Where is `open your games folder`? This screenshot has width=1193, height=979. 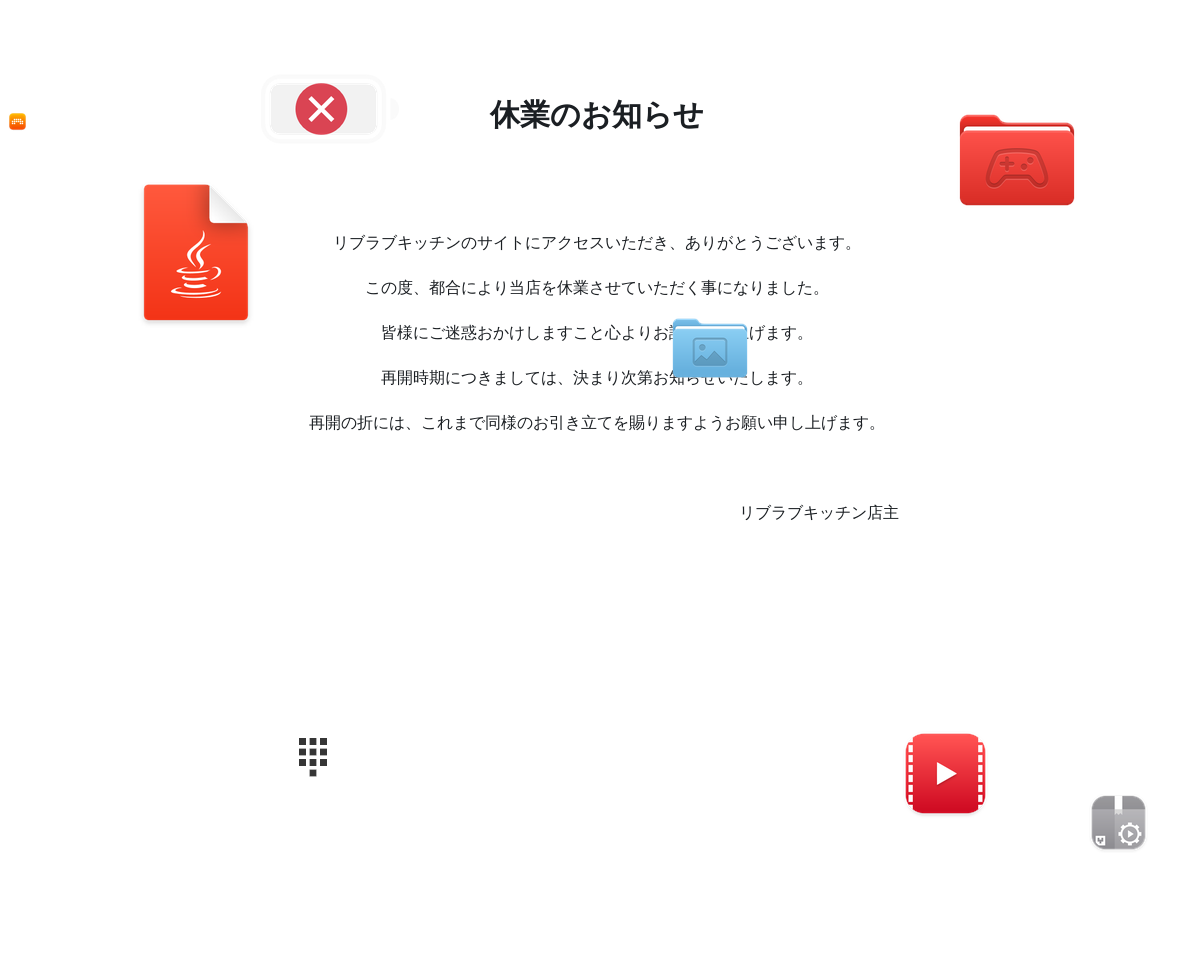
open your games folder is located at coordinates (1017, 160).